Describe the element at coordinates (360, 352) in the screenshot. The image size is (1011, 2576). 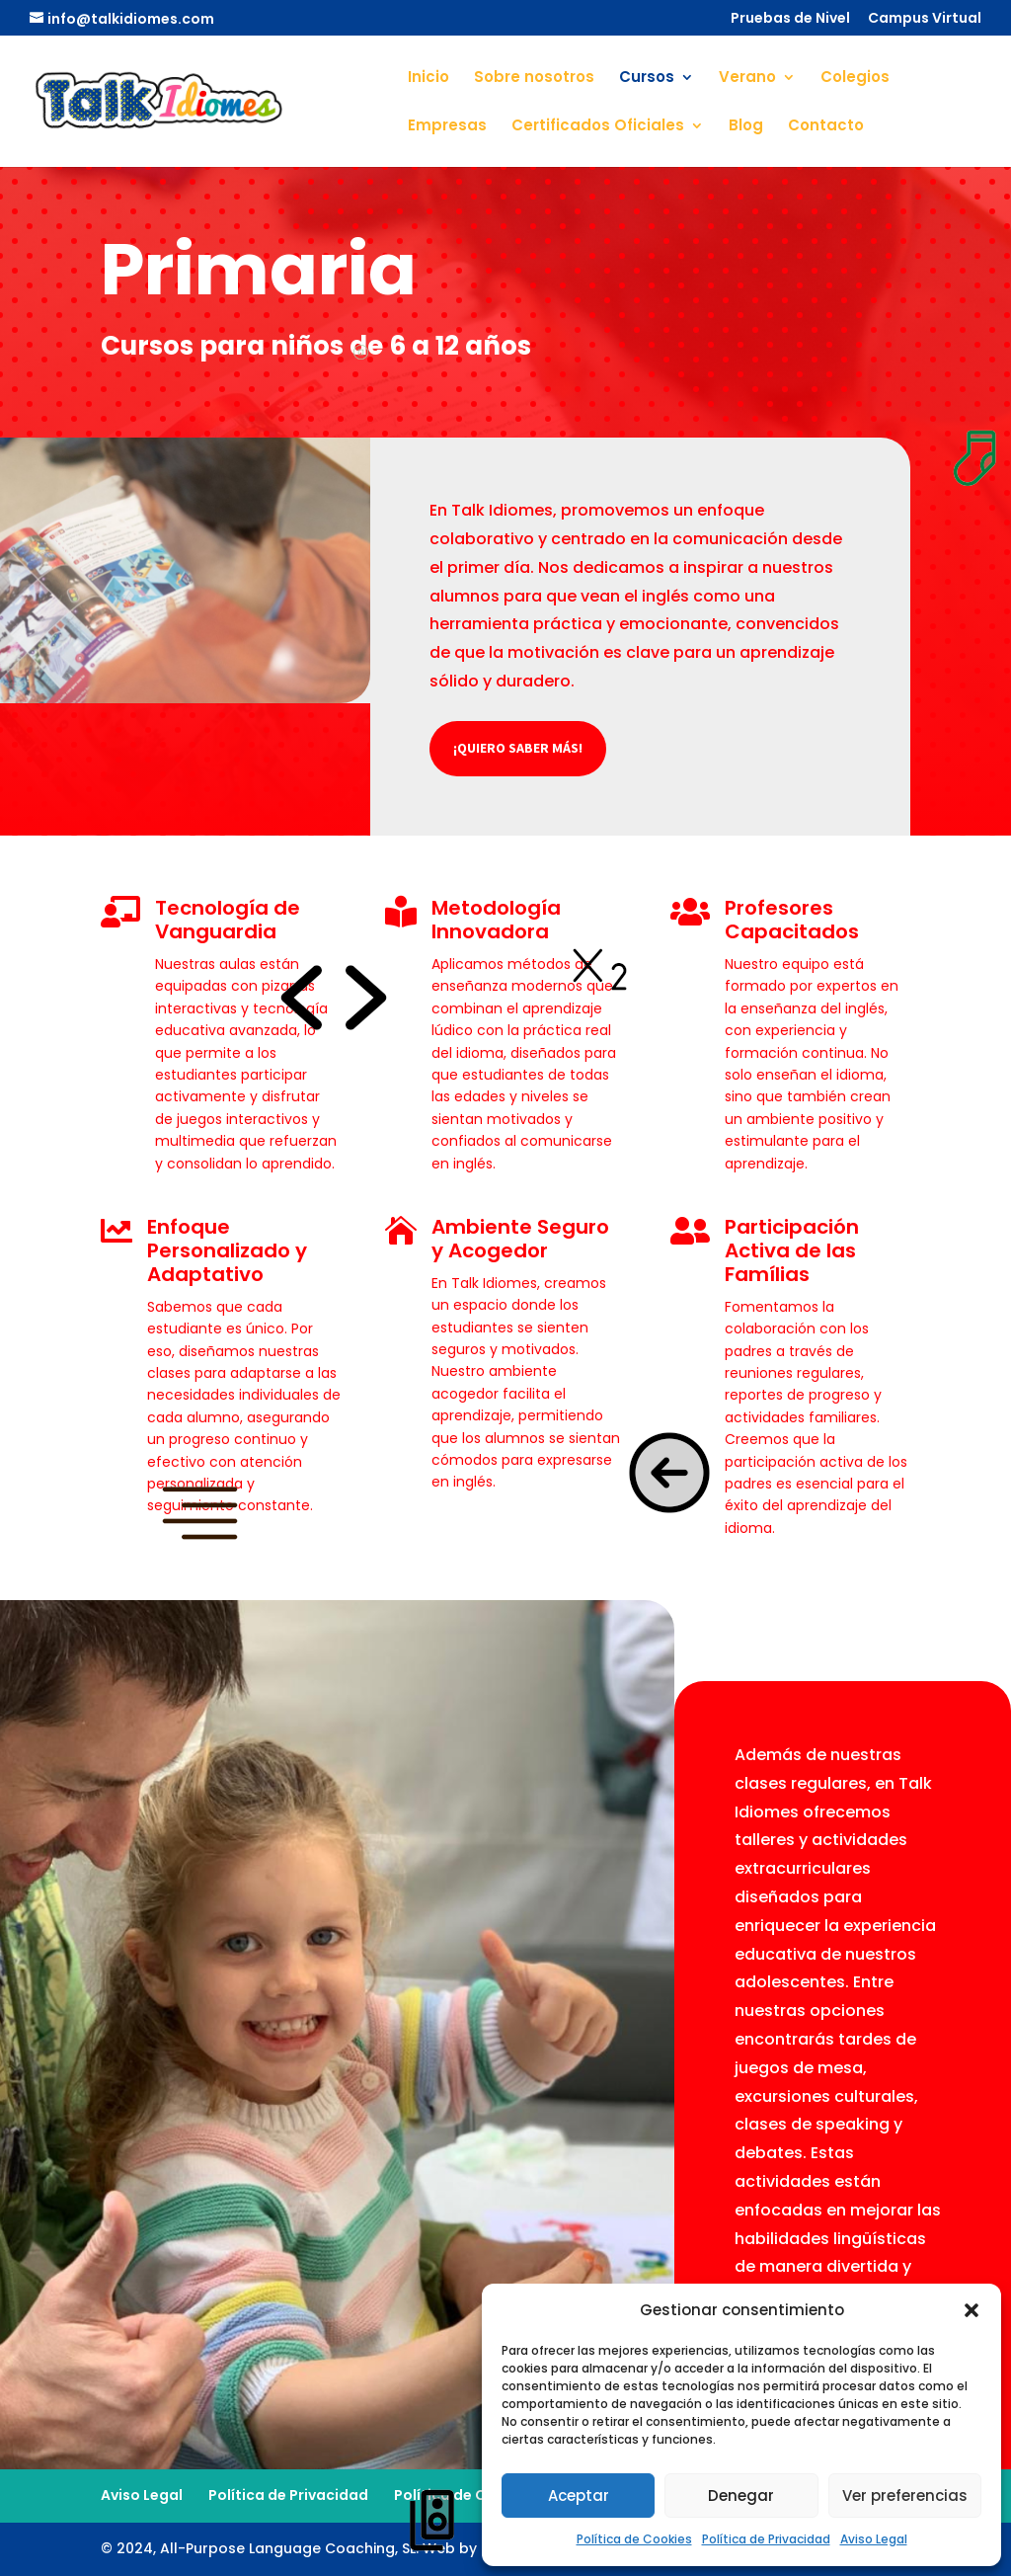
I see `stop media playback` at that location.